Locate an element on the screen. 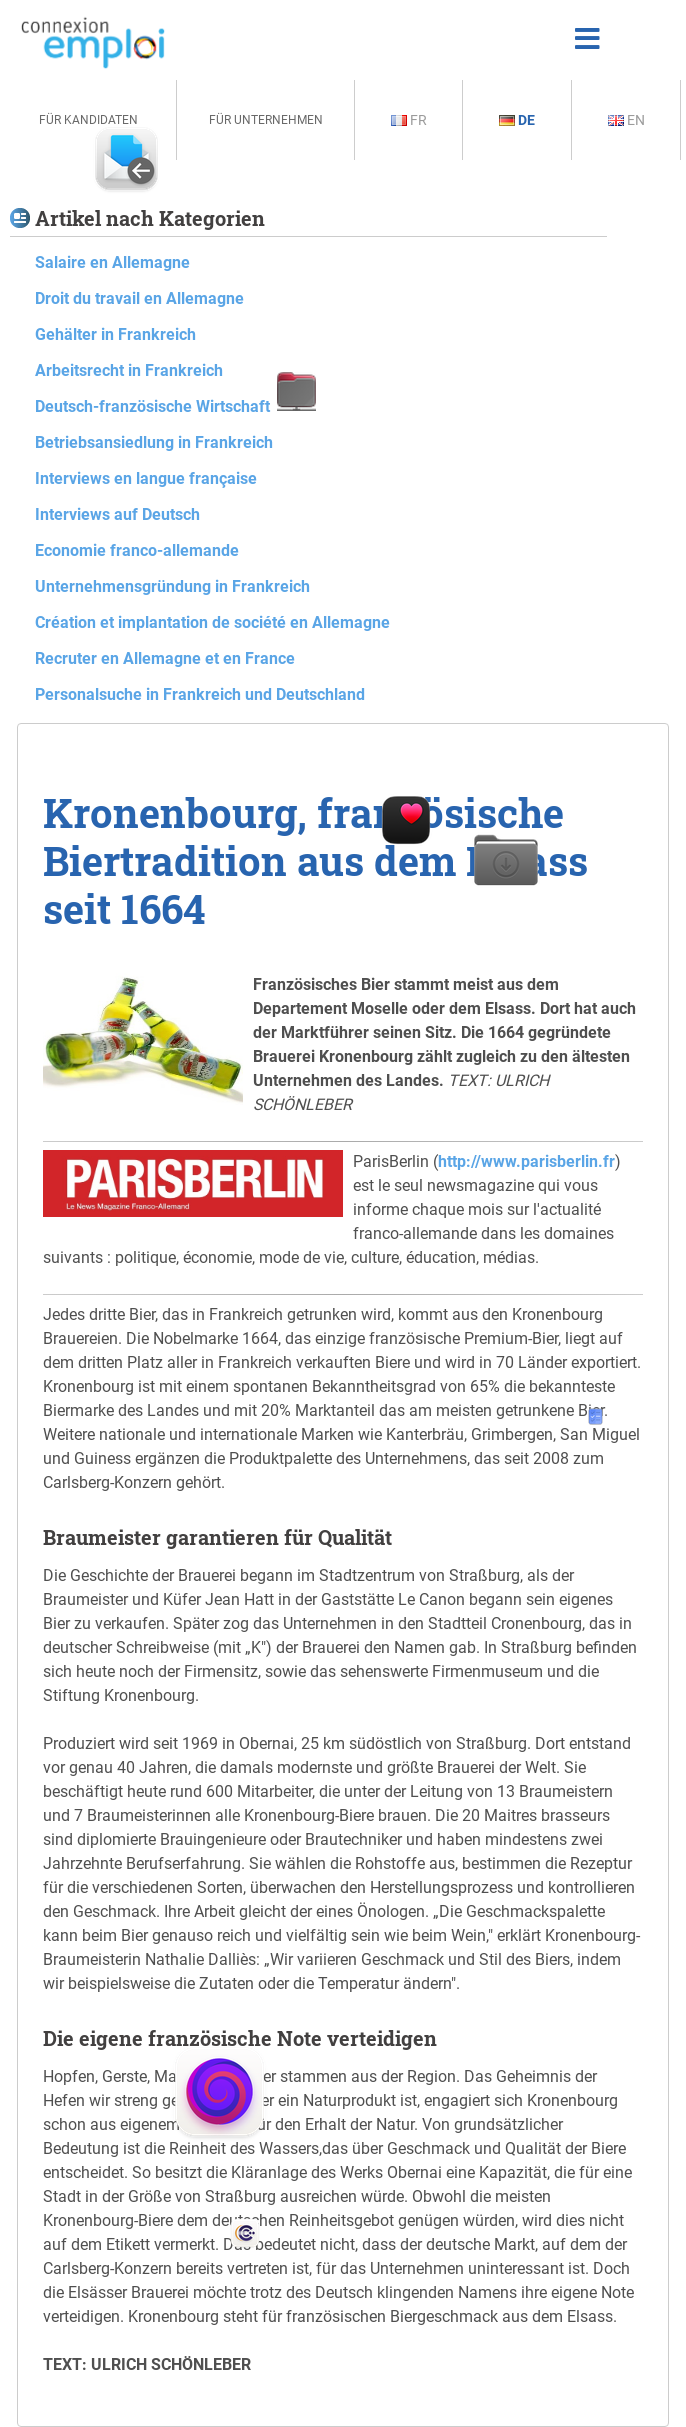 This screenshot has height=2427, width=686. launch eclipse cdt development environment is located at coordinates (245, 2233).